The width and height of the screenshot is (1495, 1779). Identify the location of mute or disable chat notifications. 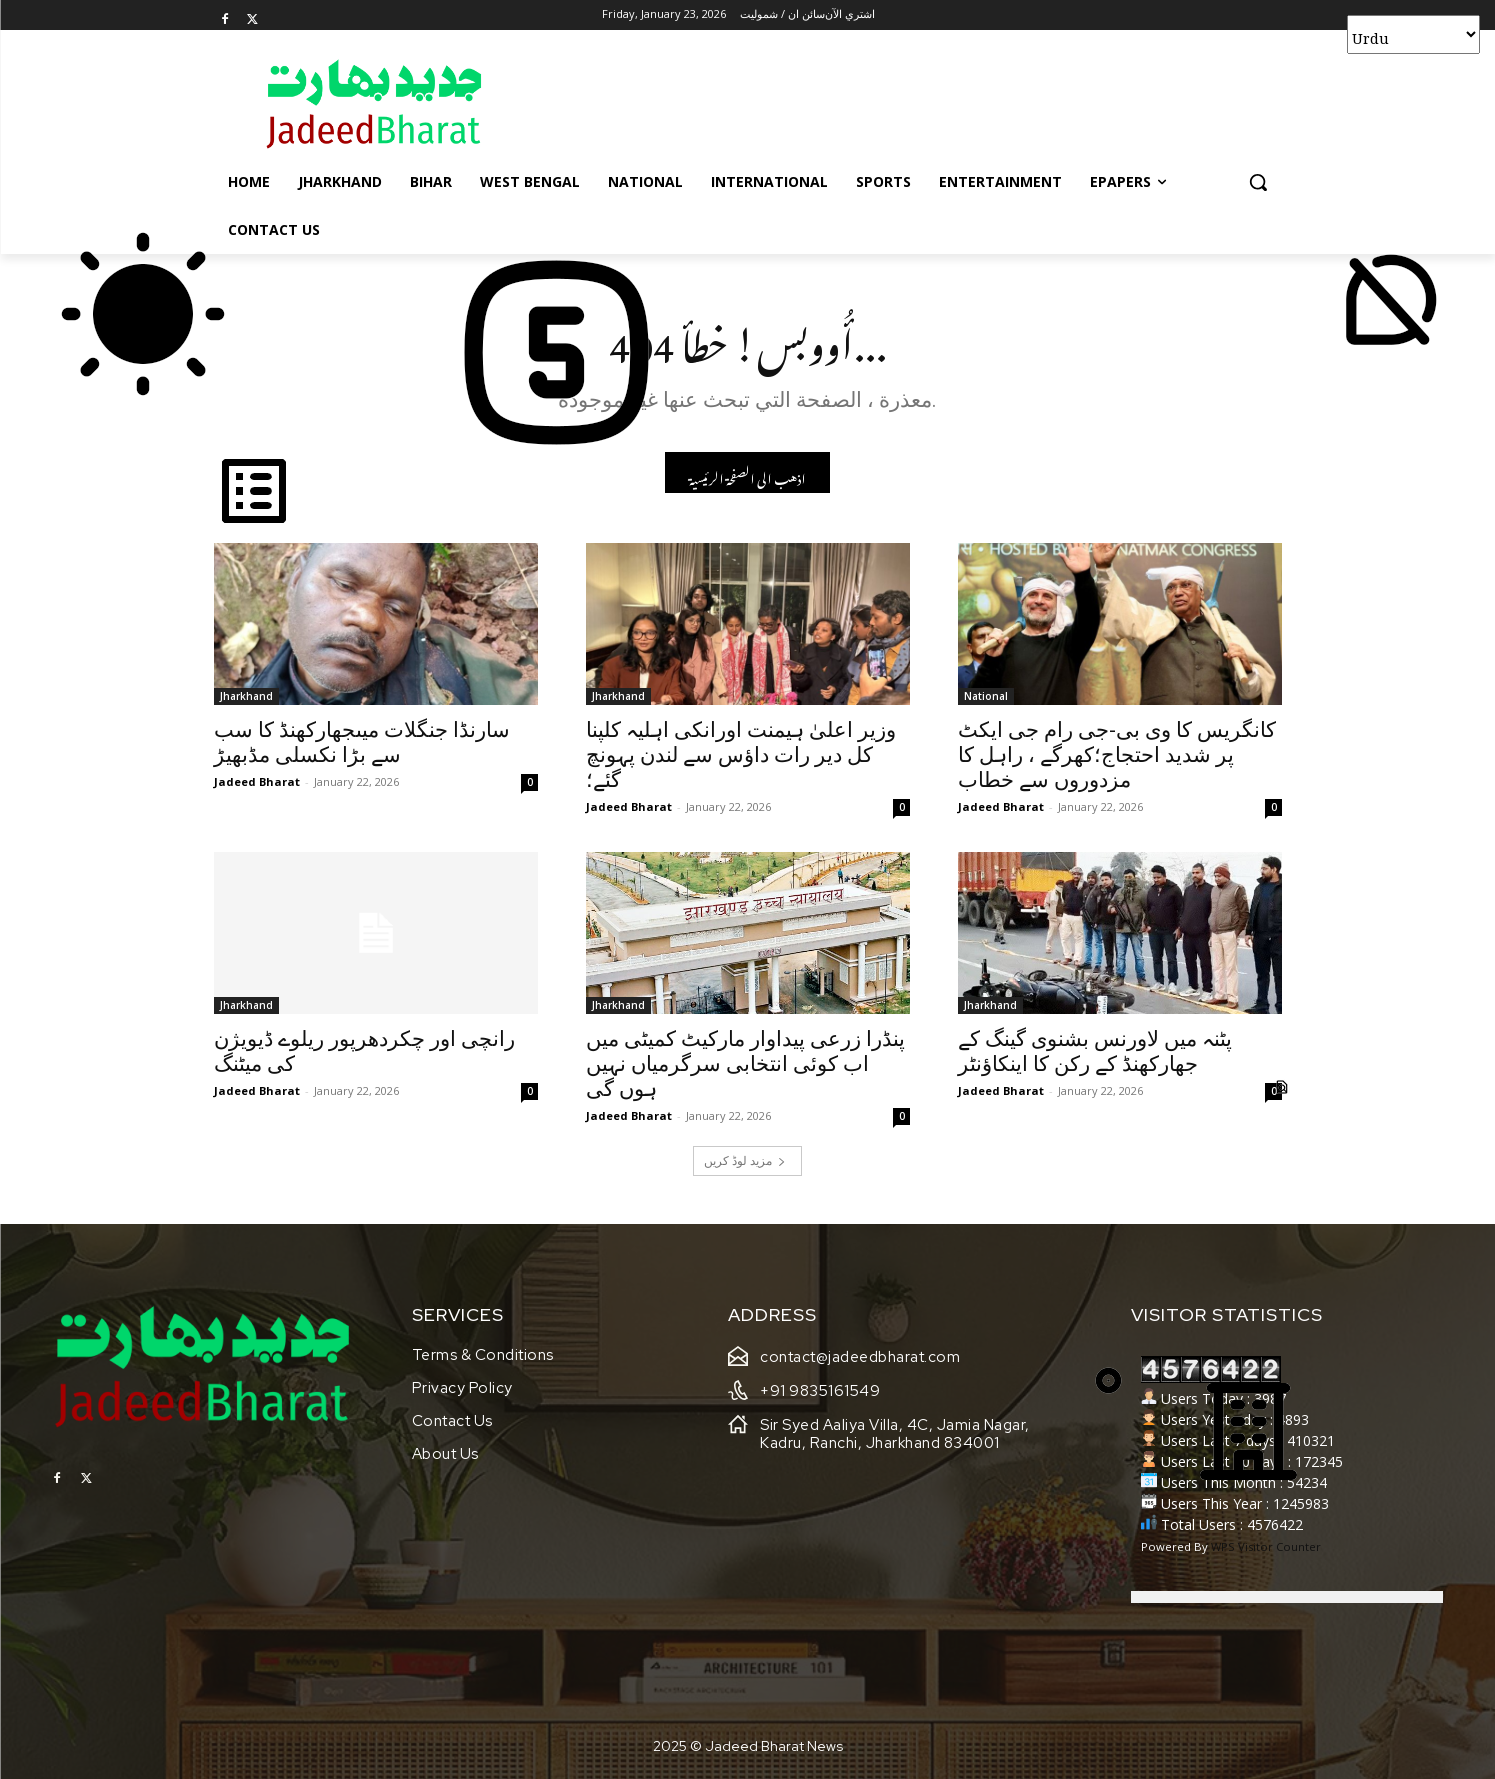
(1389, 301).